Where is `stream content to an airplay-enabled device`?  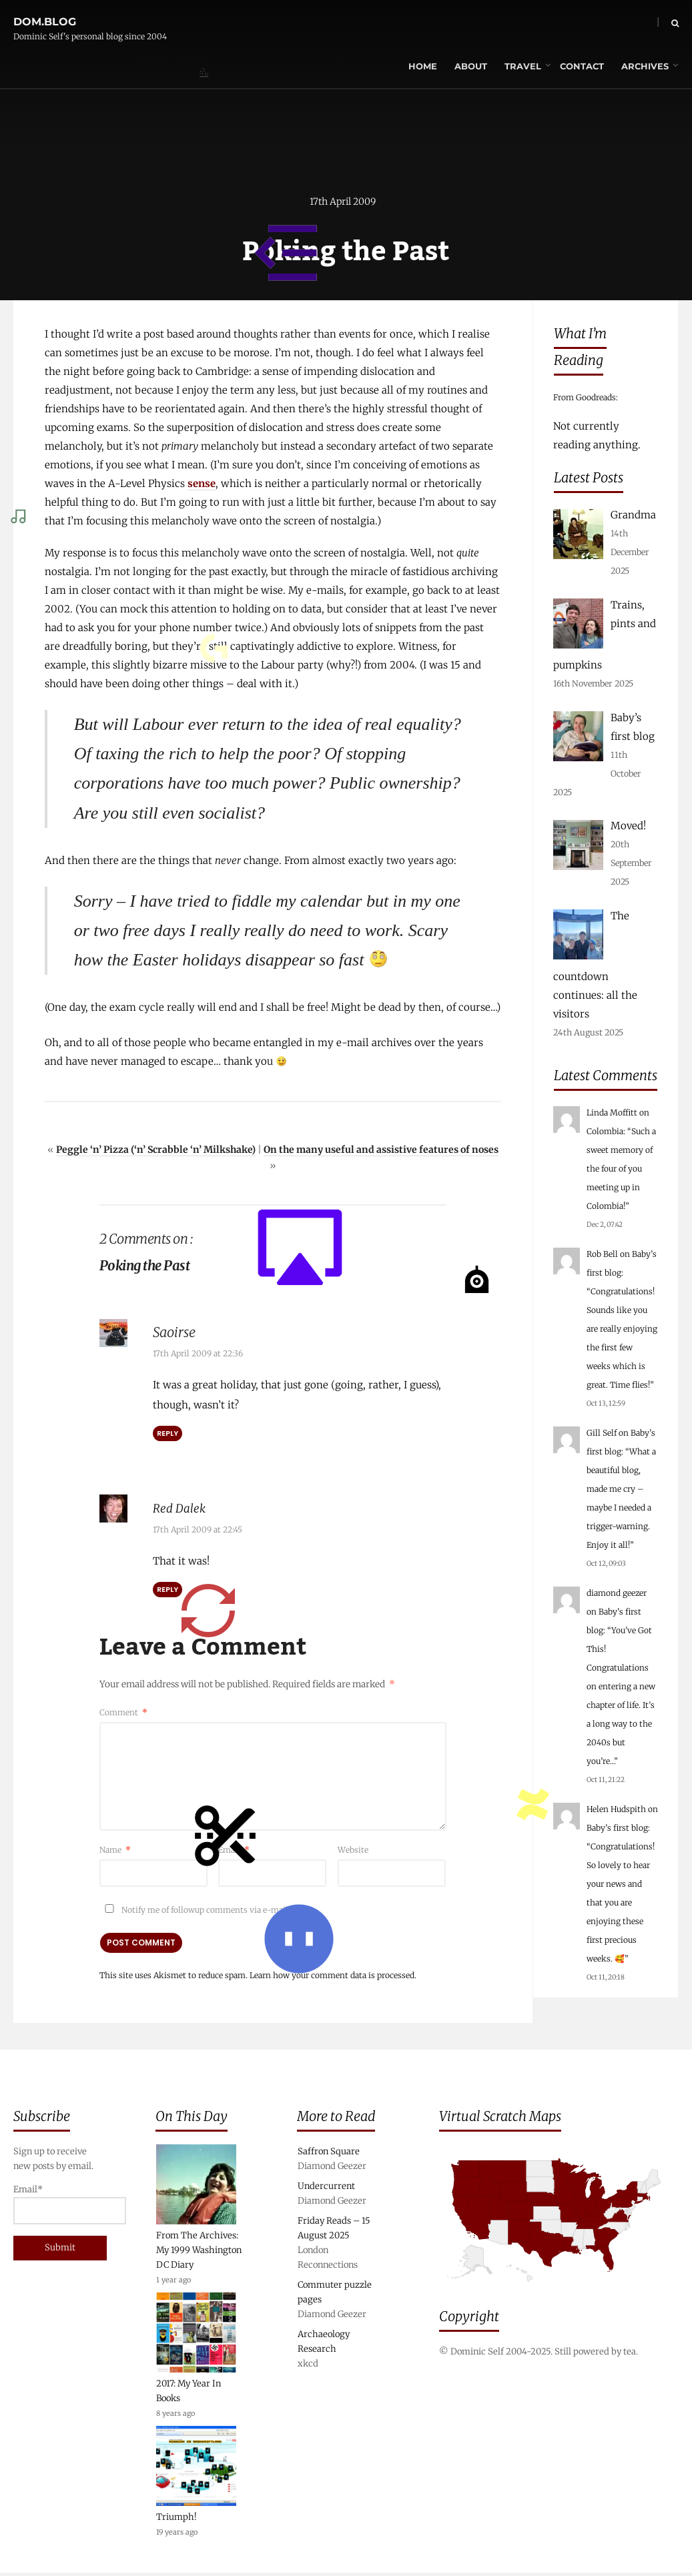
stream content to an airplay-enabled device is located at coordinates (300, 1247).